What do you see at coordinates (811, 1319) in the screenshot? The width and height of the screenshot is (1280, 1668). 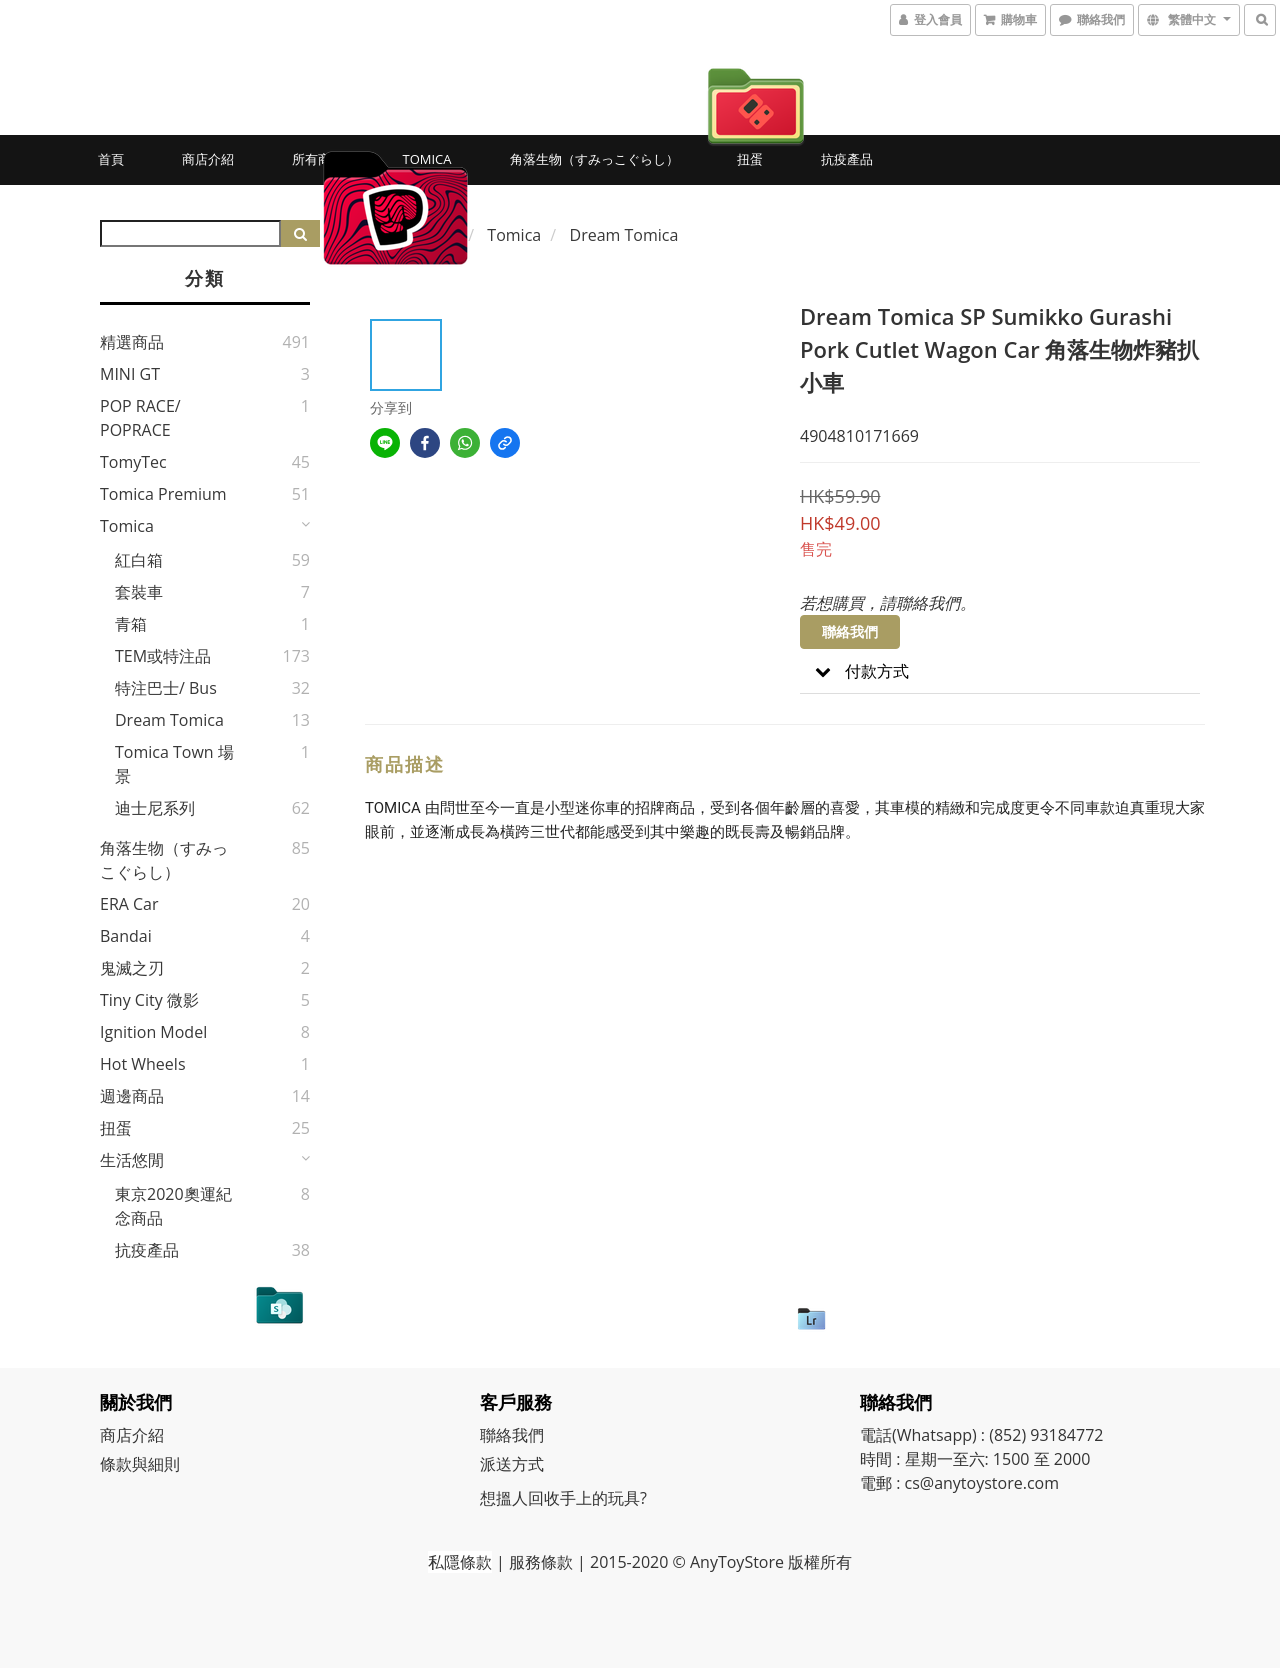 I see `open folder containing Adobe Lightroom files` at bounding box center [811, 1319].